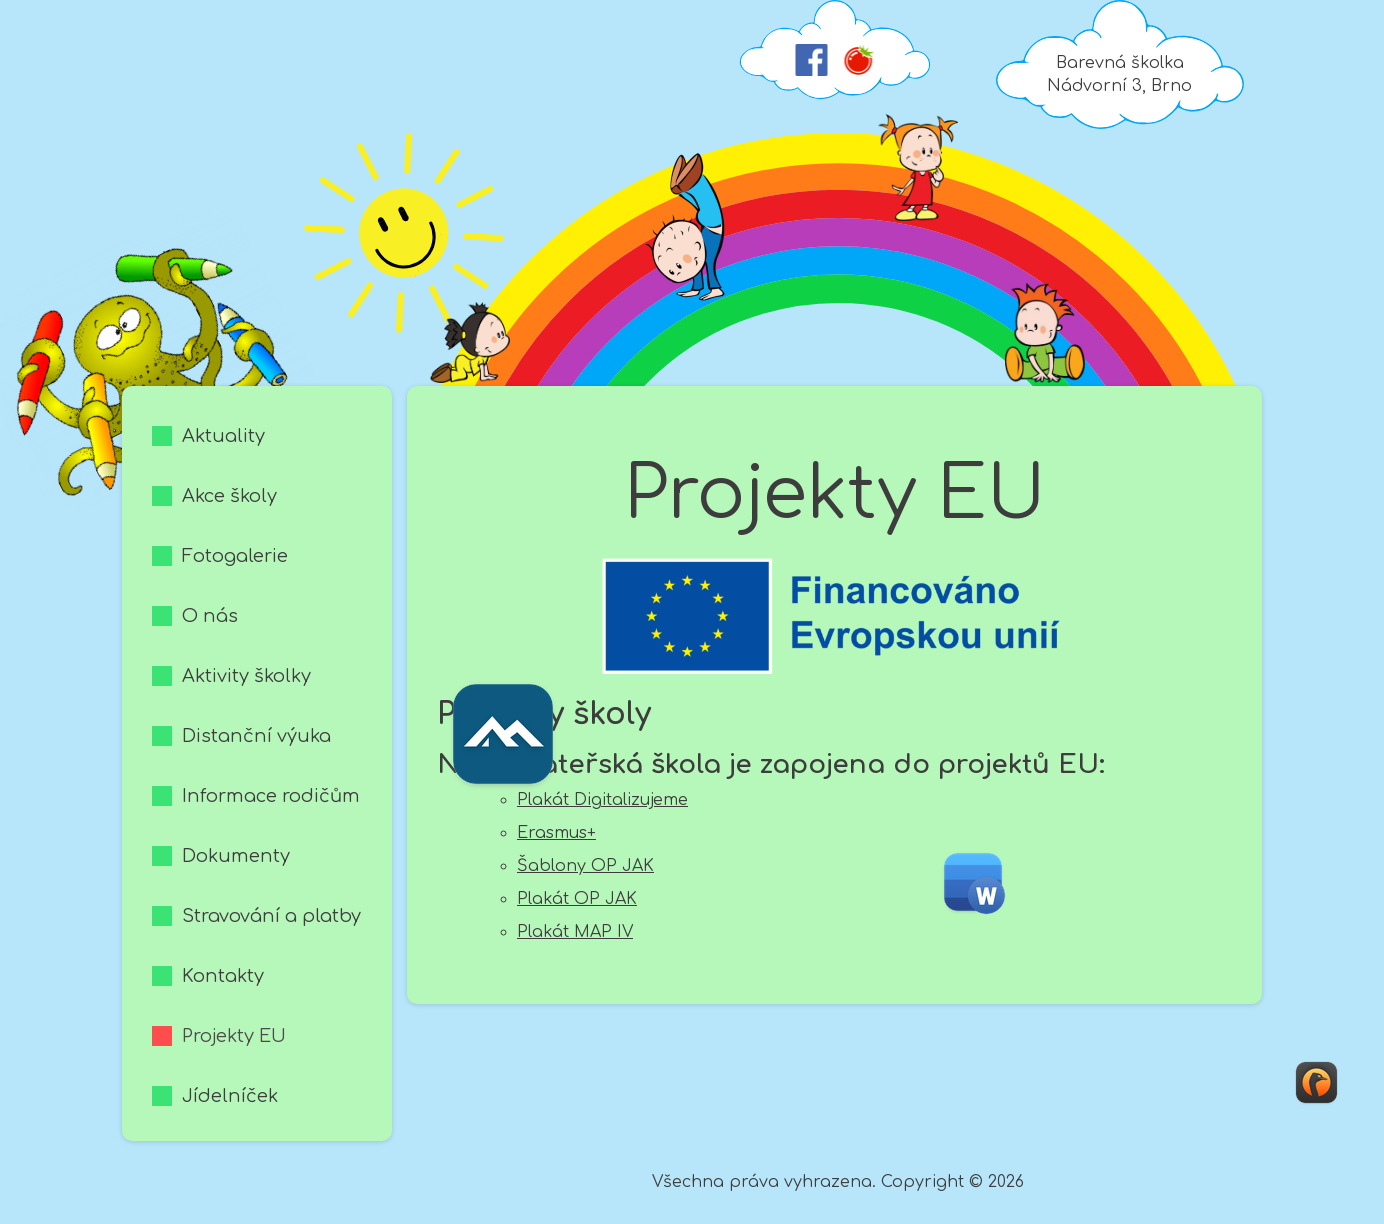  I want to click on open alpine linux application, so click(503, 734).